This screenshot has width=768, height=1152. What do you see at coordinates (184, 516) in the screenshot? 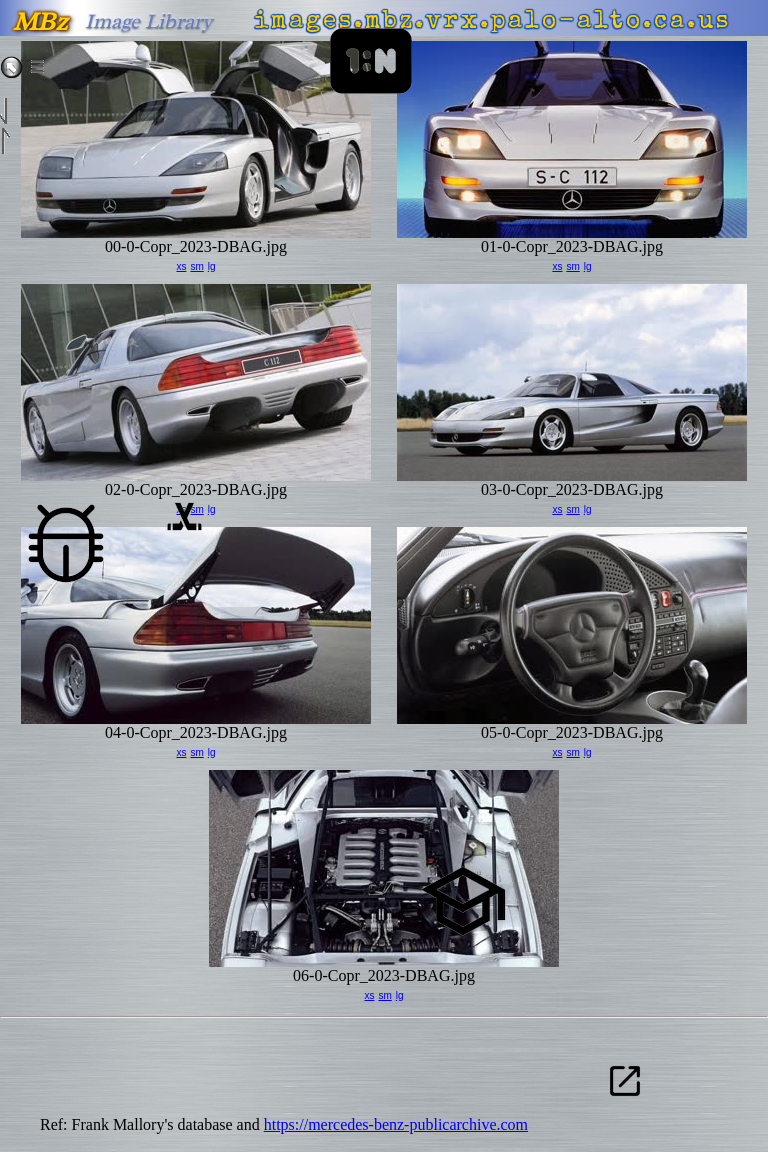
I see `view hockey sports content` at bounding box center [184, 516].